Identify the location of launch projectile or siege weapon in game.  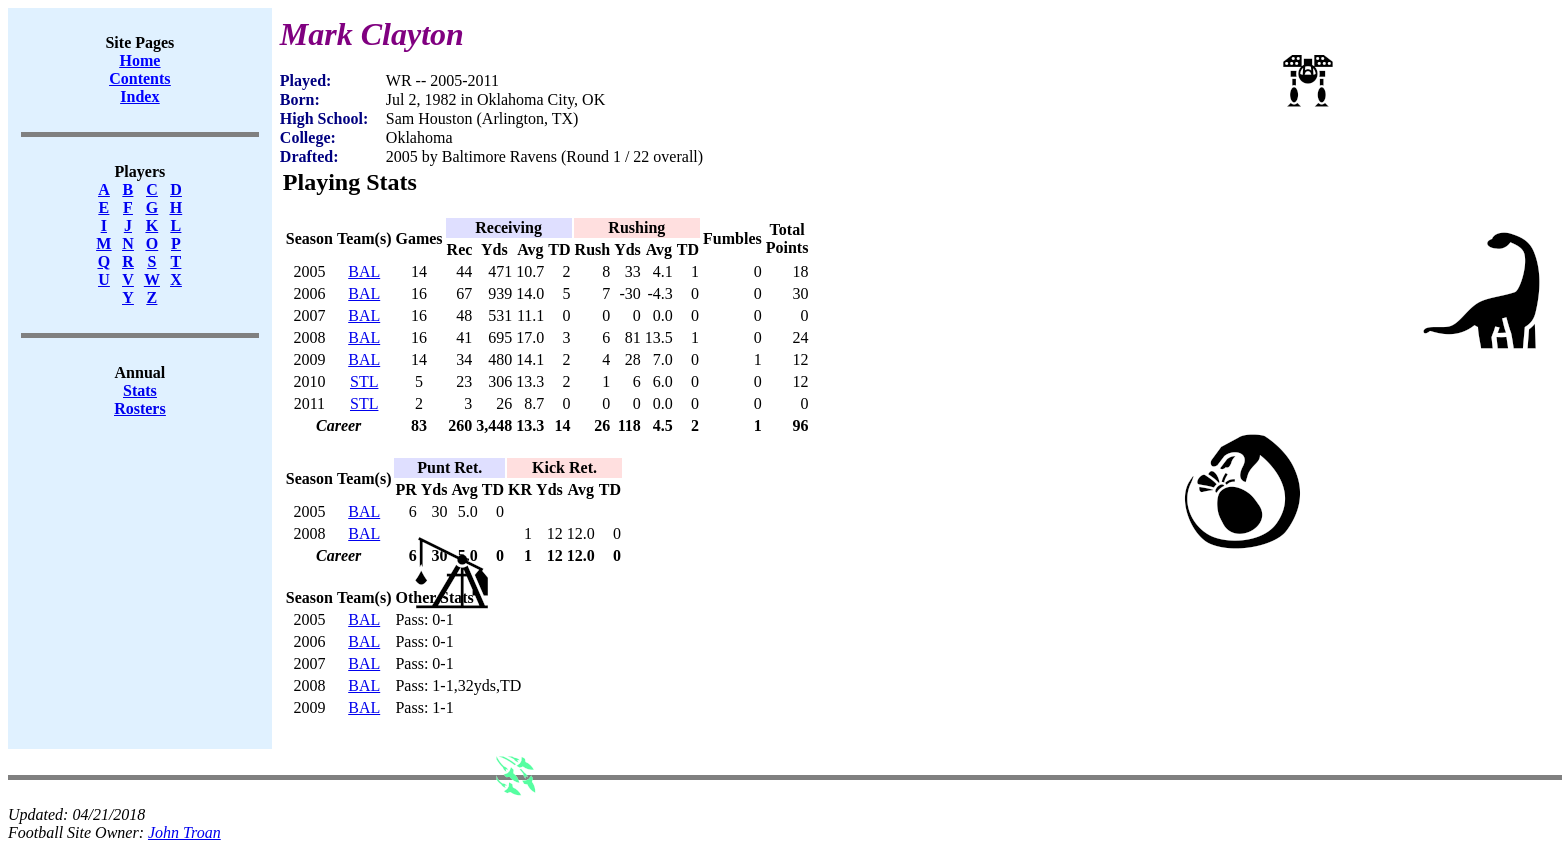
(452, 570).